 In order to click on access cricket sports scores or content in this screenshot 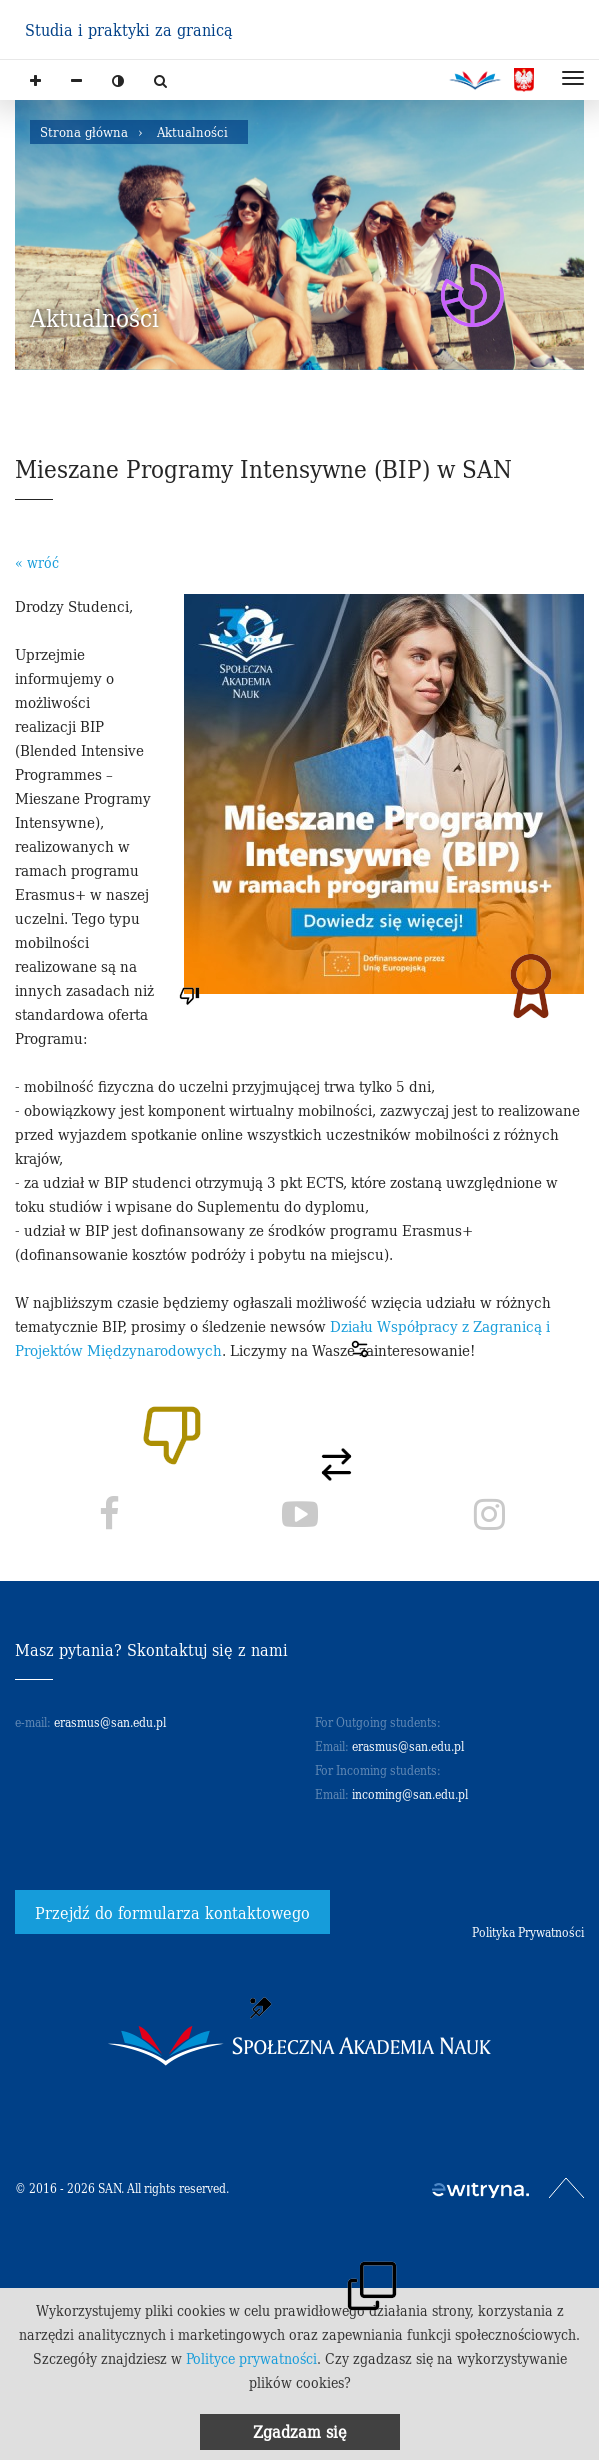, I will do `click(259, 2007)`.